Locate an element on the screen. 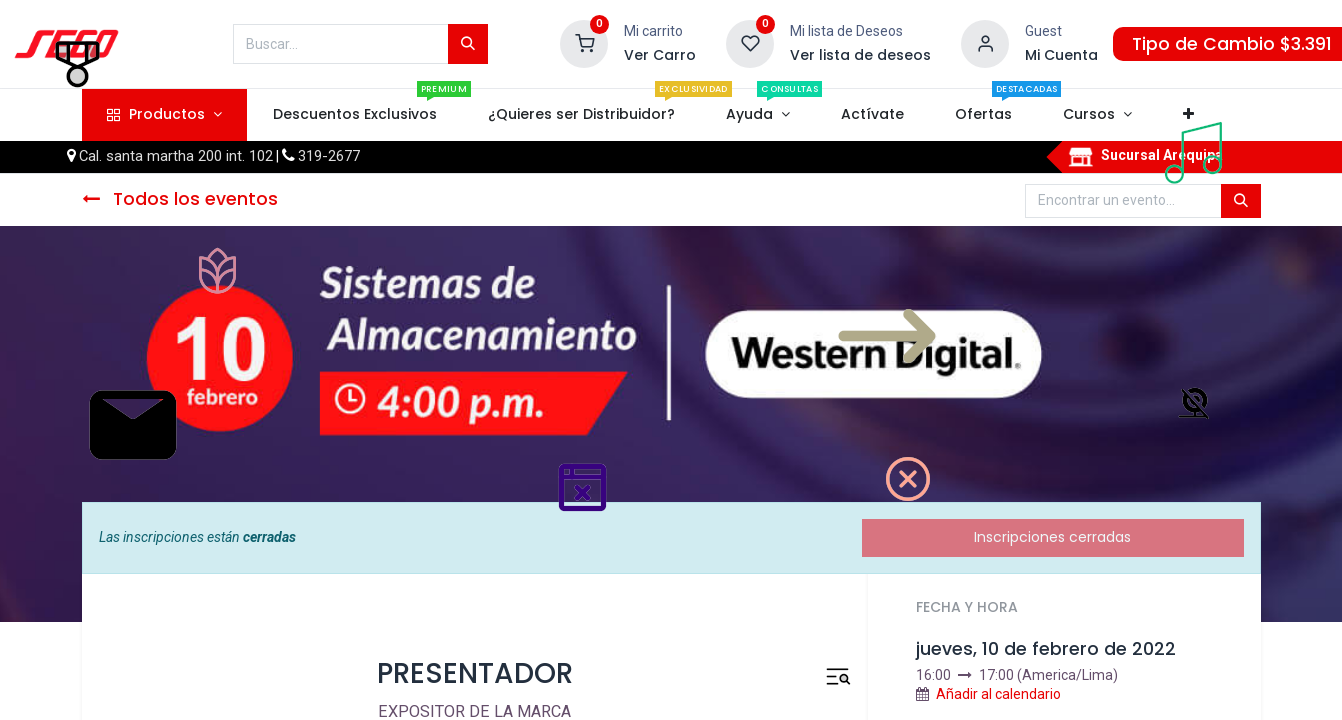  open your email inbox is located at coordinates (133, 425).